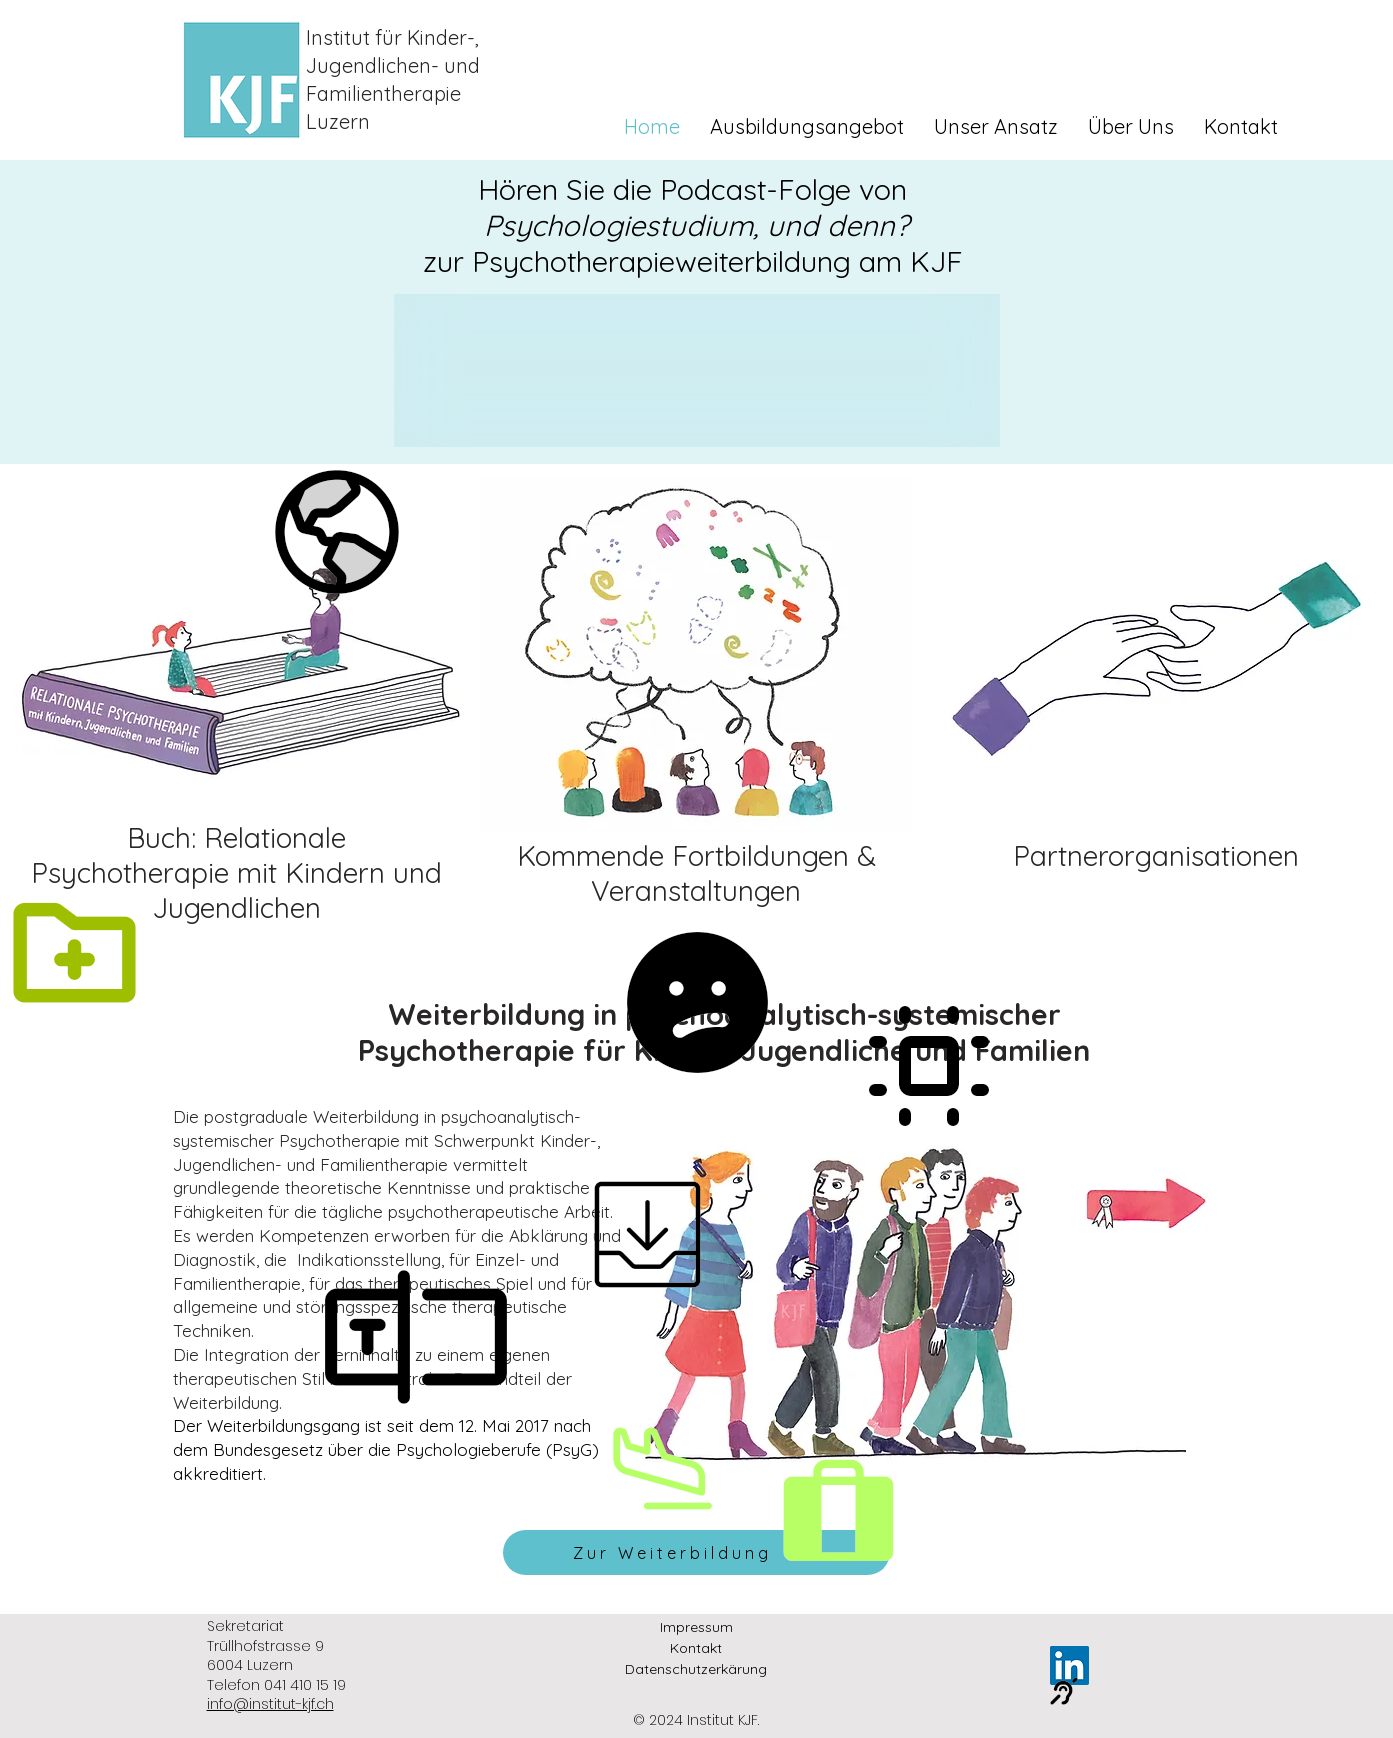 This screenshot has width=1393, height=1738. What do you see at coordinates (838, 1514) in the screenshot?
I see `access travel or trip planning features` at bounding box center [838, 1514].